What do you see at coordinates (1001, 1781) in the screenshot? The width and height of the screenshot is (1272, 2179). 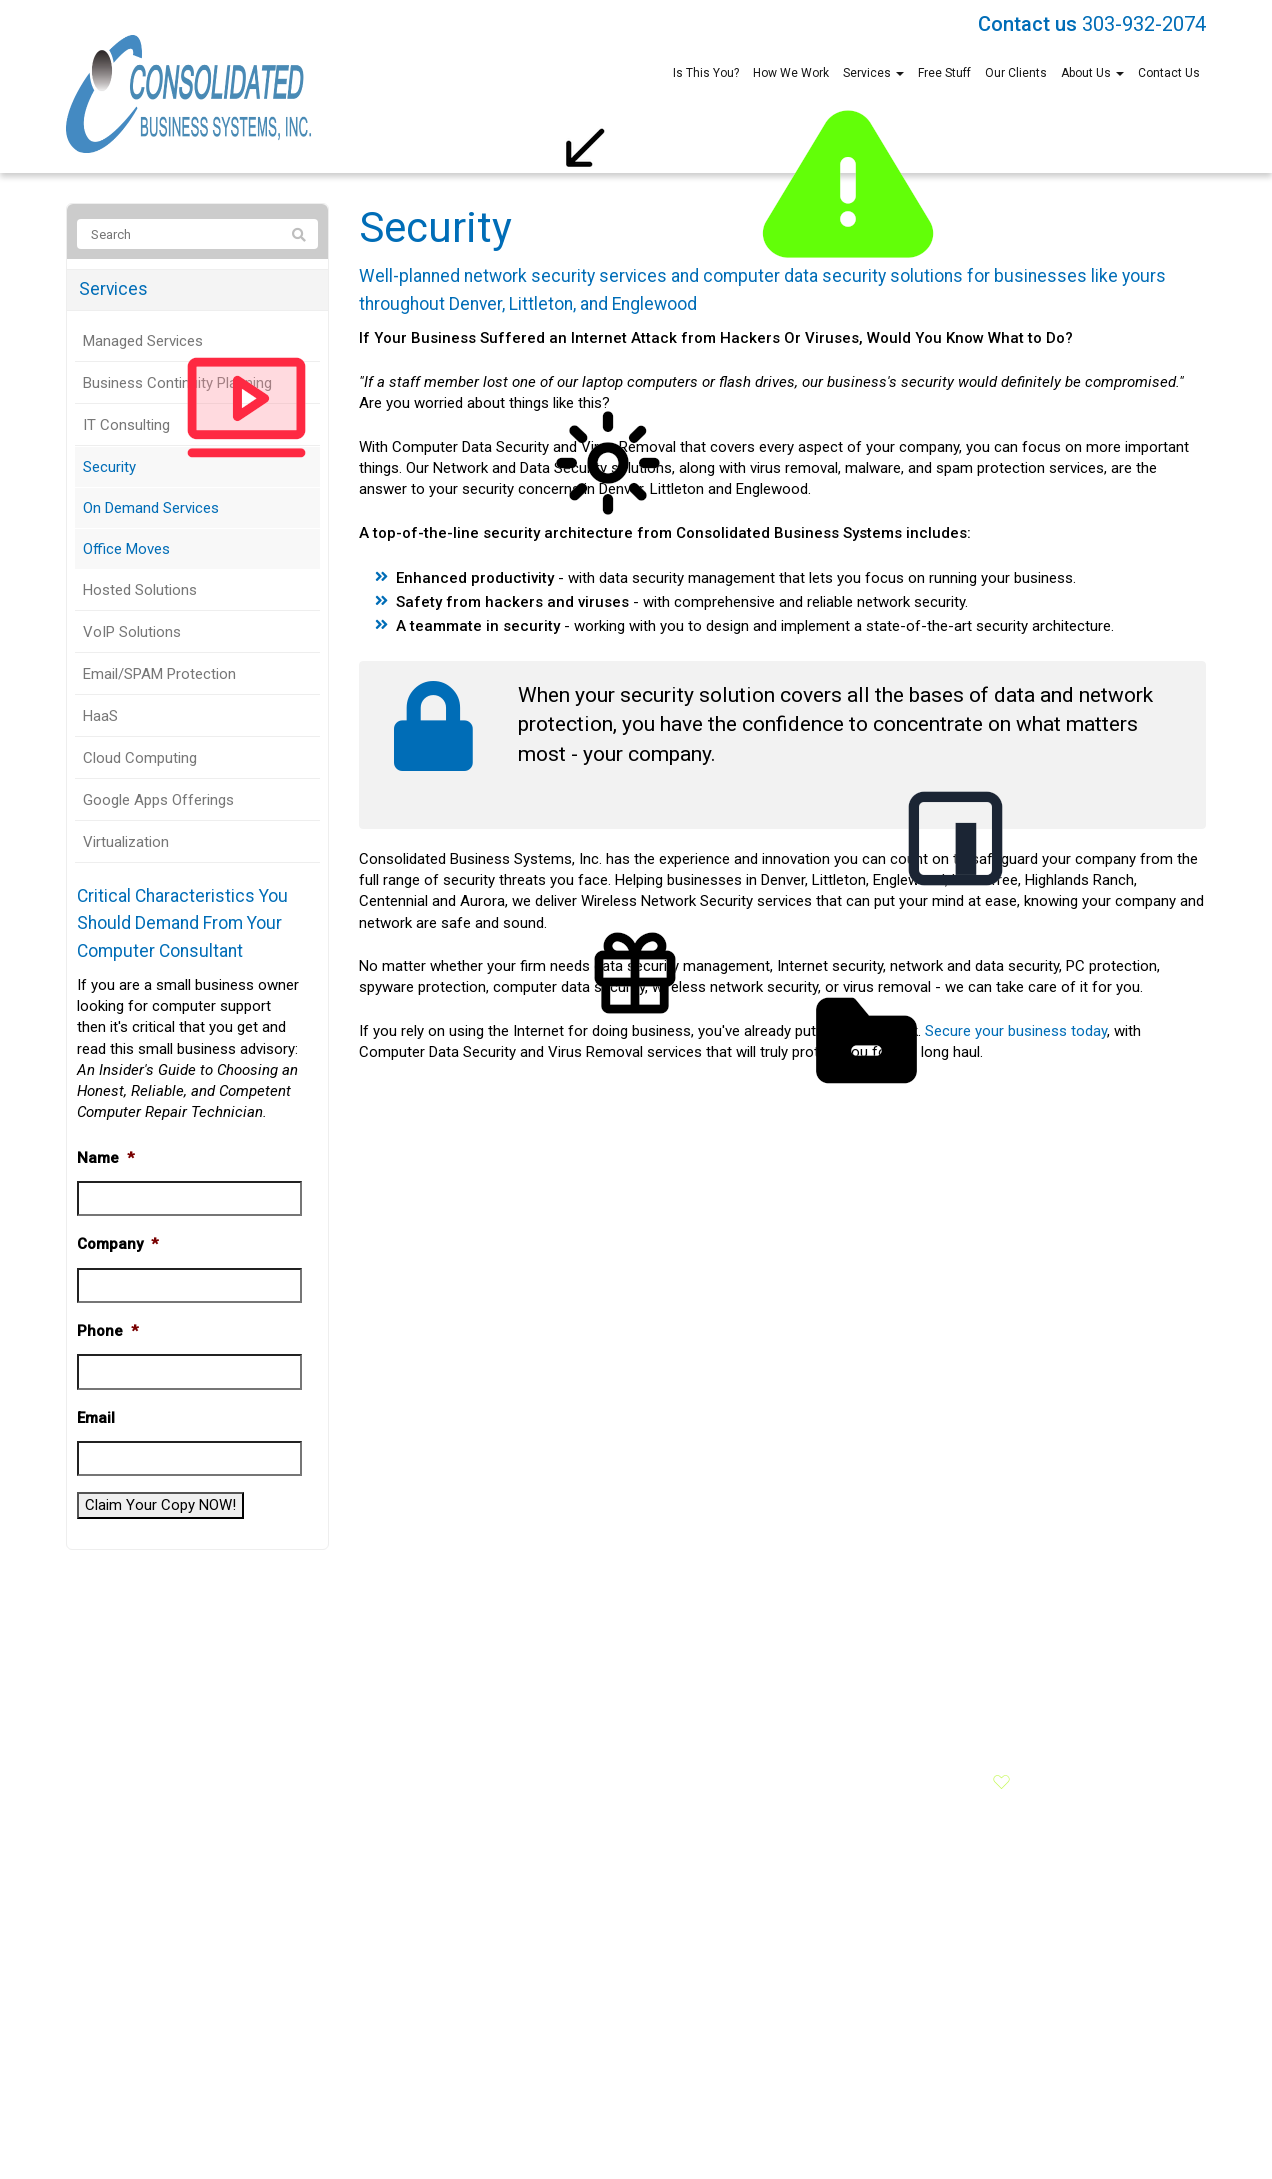 I see `add to favorites` at bounding box center [1001, 1781].